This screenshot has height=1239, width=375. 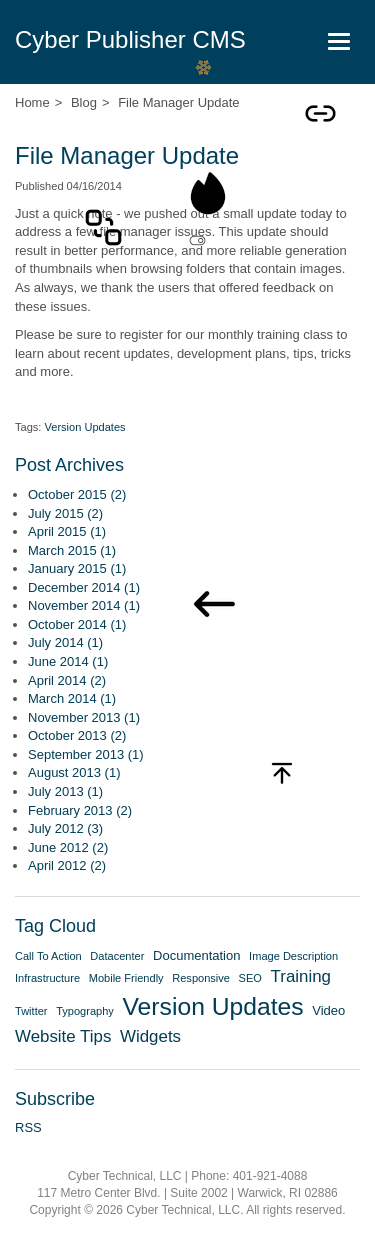 I want to click on activate cooling or air conditioning mode, so click(x=203, y=67).